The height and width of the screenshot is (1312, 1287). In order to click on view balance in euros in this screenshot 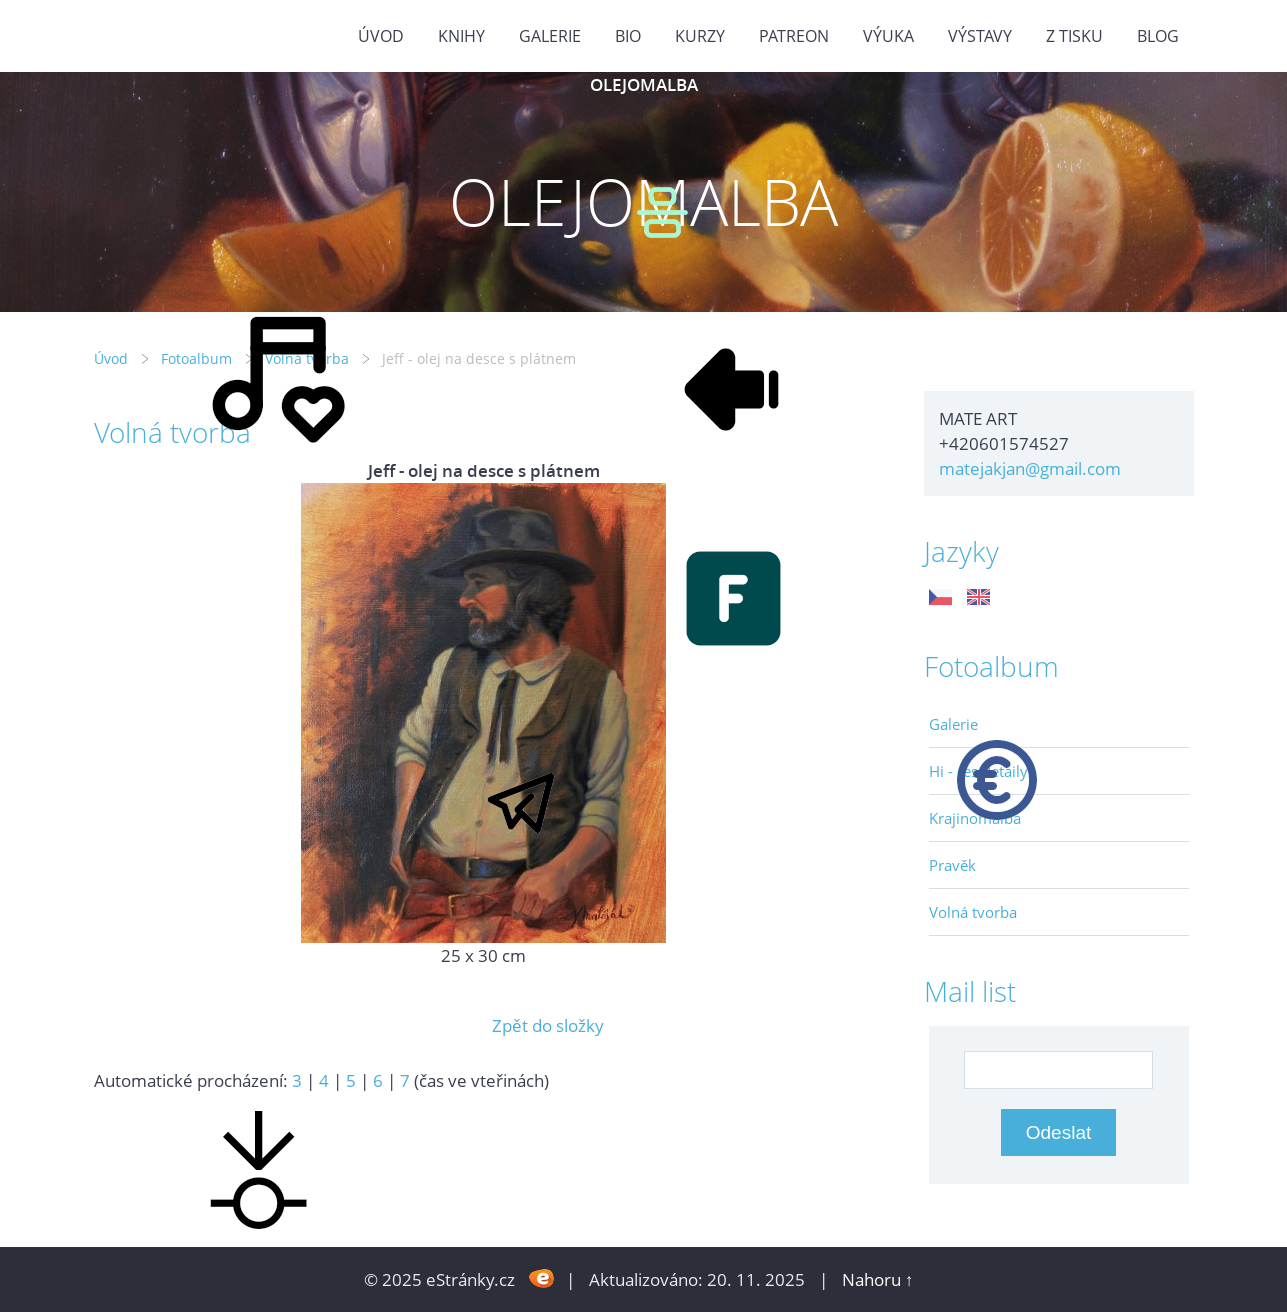, I will do `click(997, 780)`.